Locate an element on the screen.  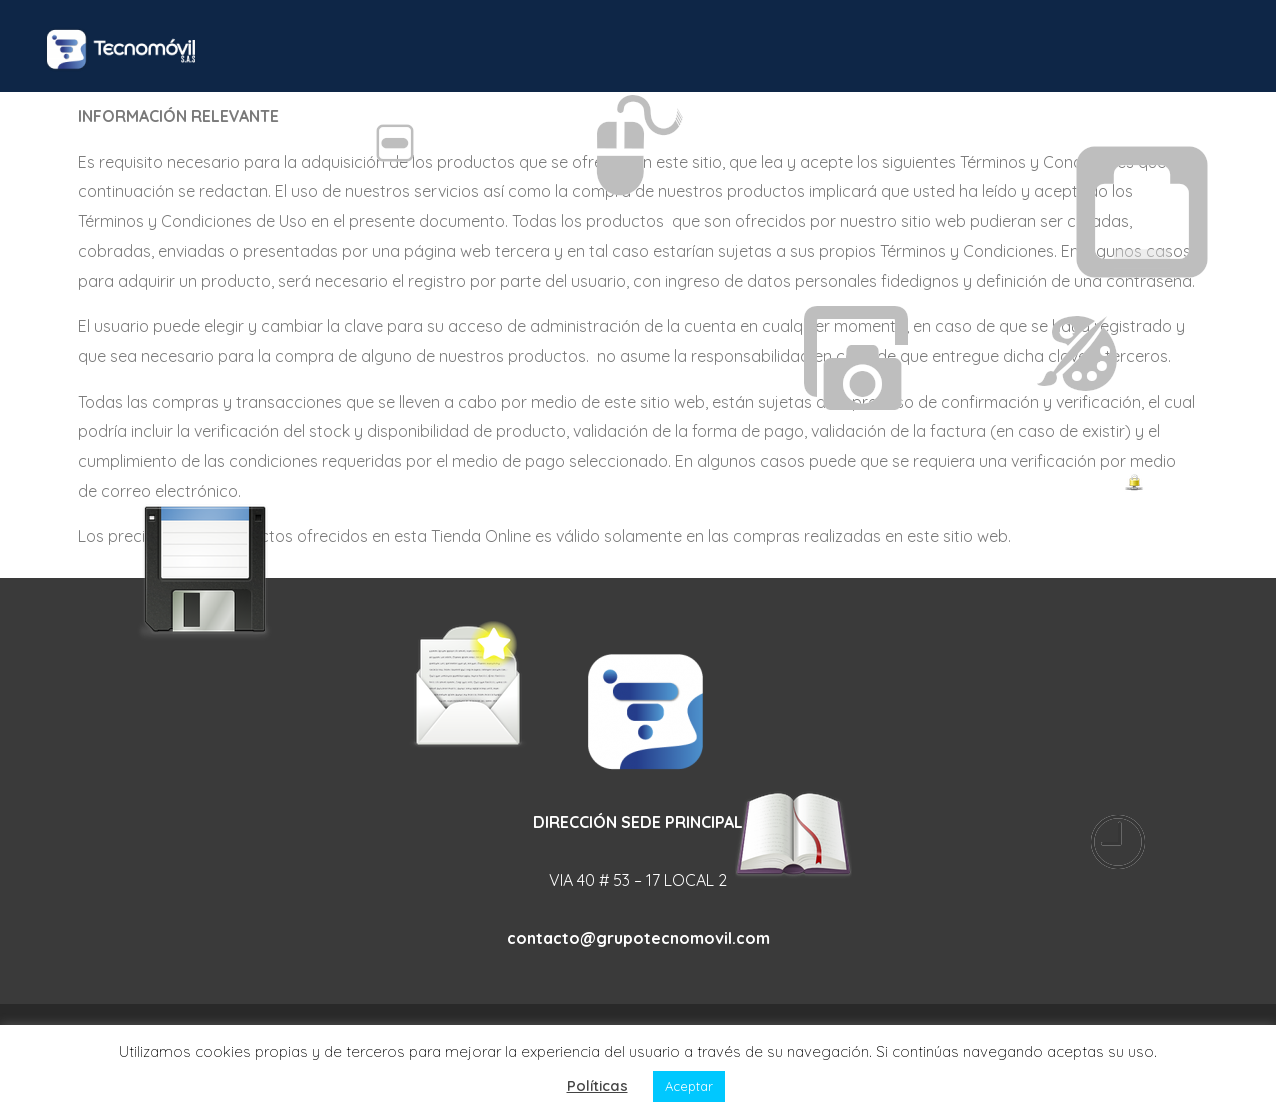
open graphics or drawing applications is located at coordinates (1077, 356).